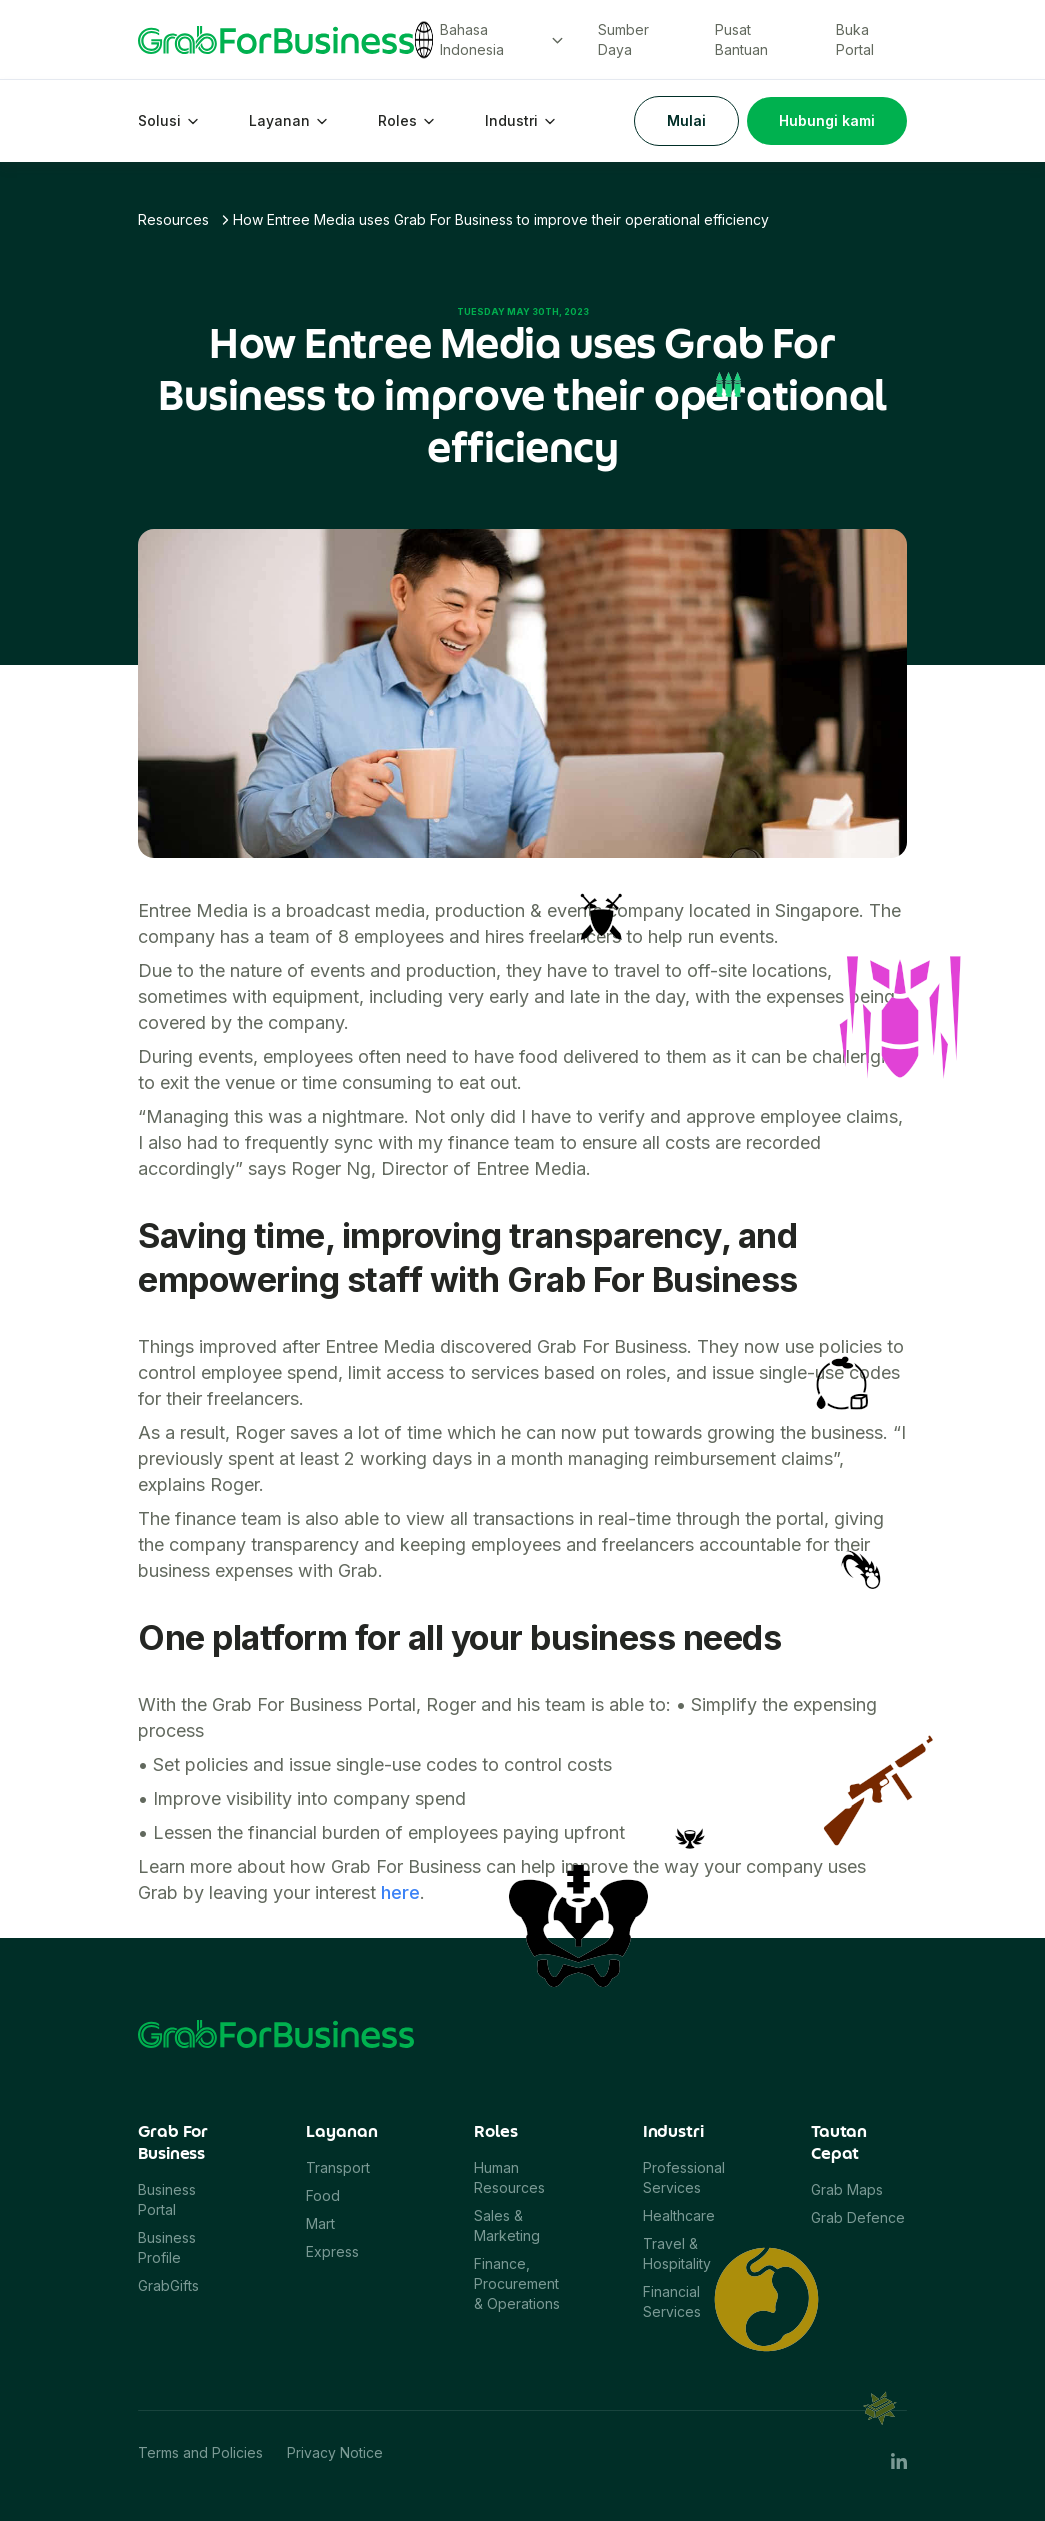 The height and width of the screenshot is (2521, 1045). Describe the element at coordinates (766, 2299) in the screenshot. I see `indicates pregnancy or fetal development stage` at that location.